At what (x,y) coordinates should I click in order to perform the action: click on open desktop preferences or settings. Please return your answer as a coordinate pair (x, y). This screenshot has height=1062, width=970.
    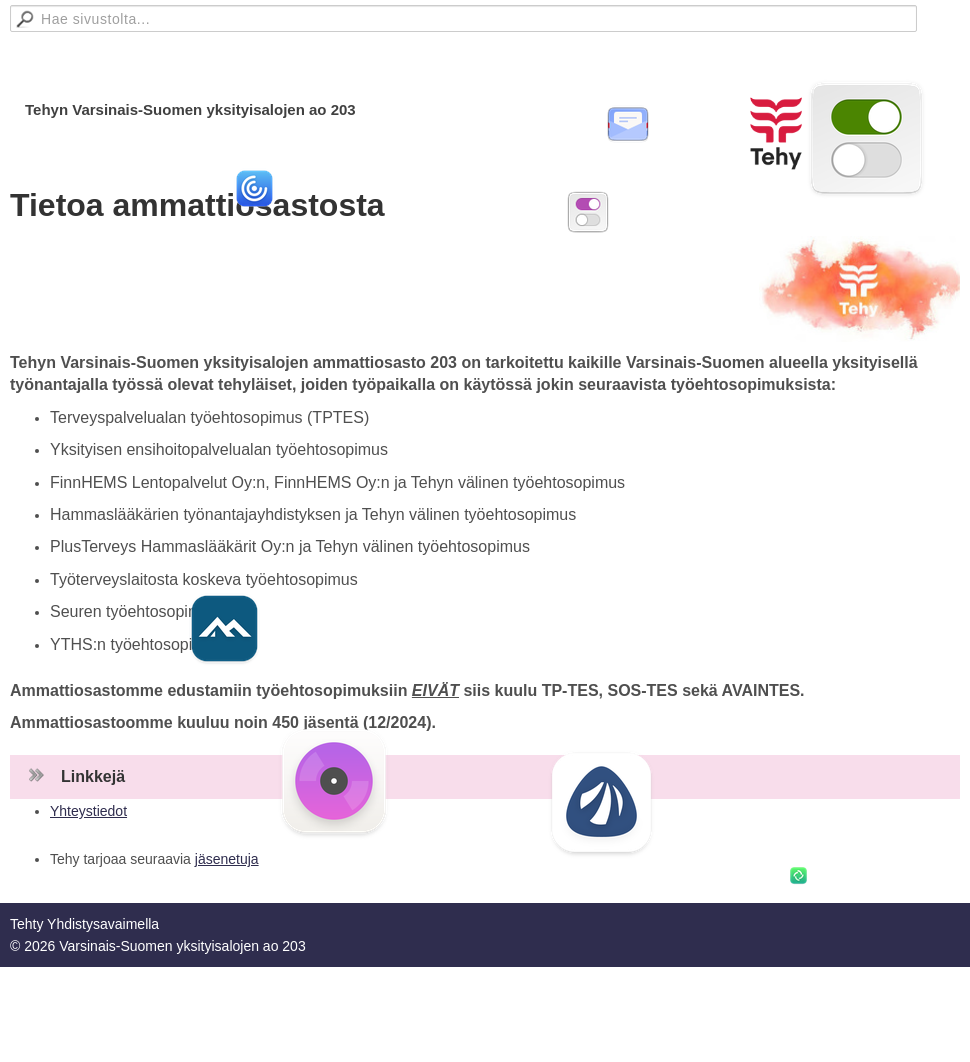
    Looking at the image, I should click on (588, 212).